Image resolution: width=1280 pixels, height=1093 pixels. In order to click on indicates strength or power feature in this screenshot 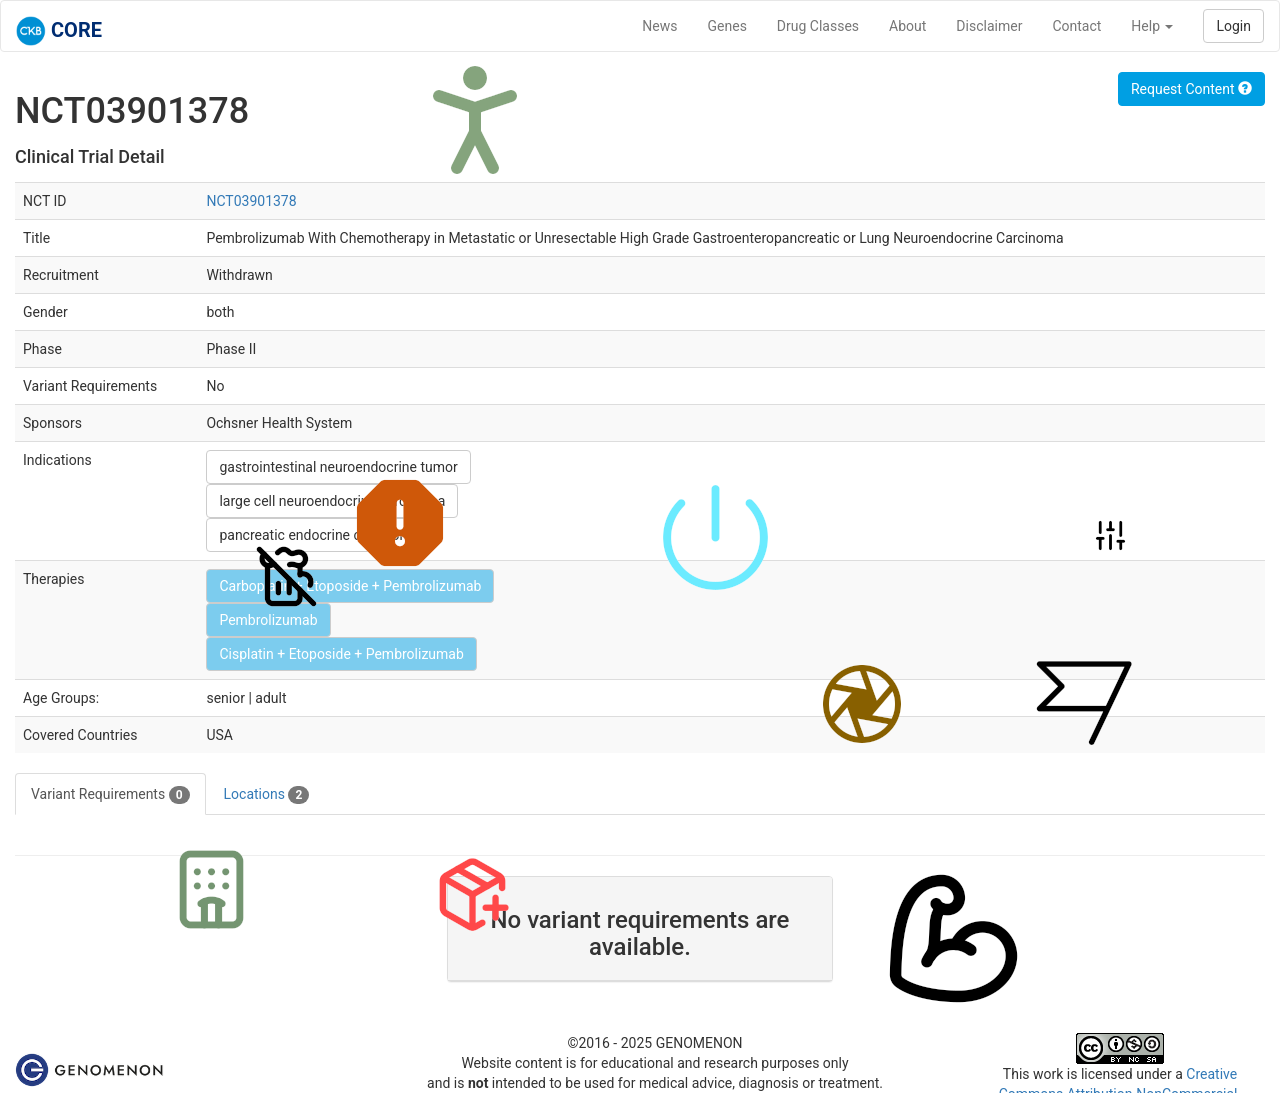, I will do `click(953, 938)`.